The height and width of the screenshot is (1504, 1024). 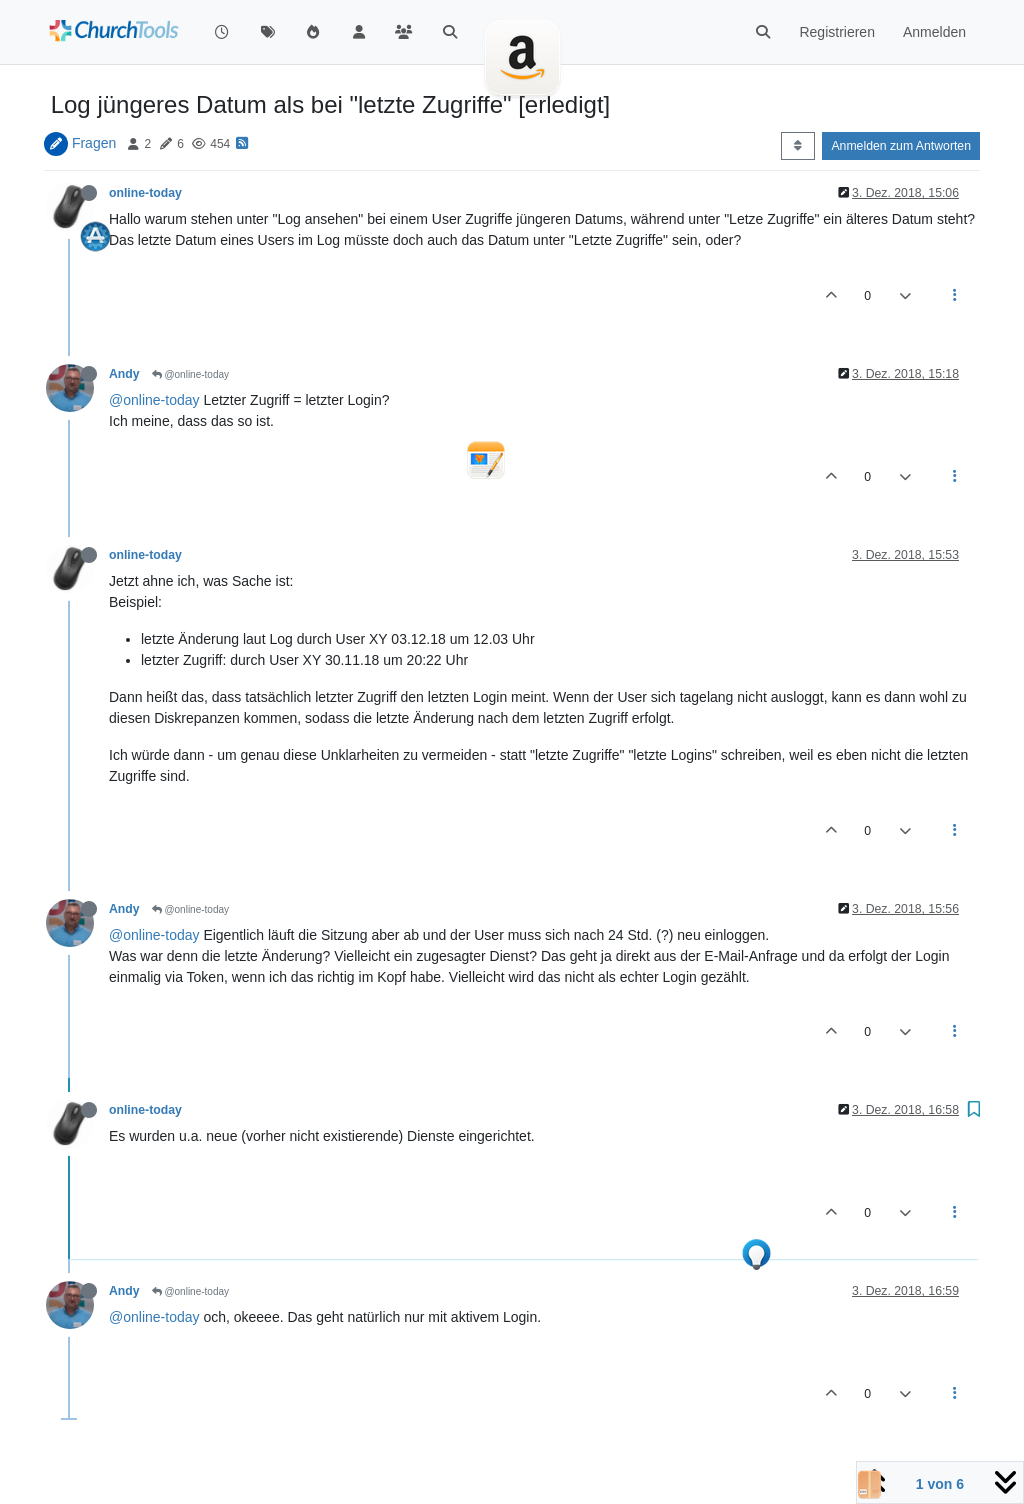 What do you see at coordinates (522, 57) in the screenshot?
I see `open the Amazon shopping app` at bounding box center [522, 57].